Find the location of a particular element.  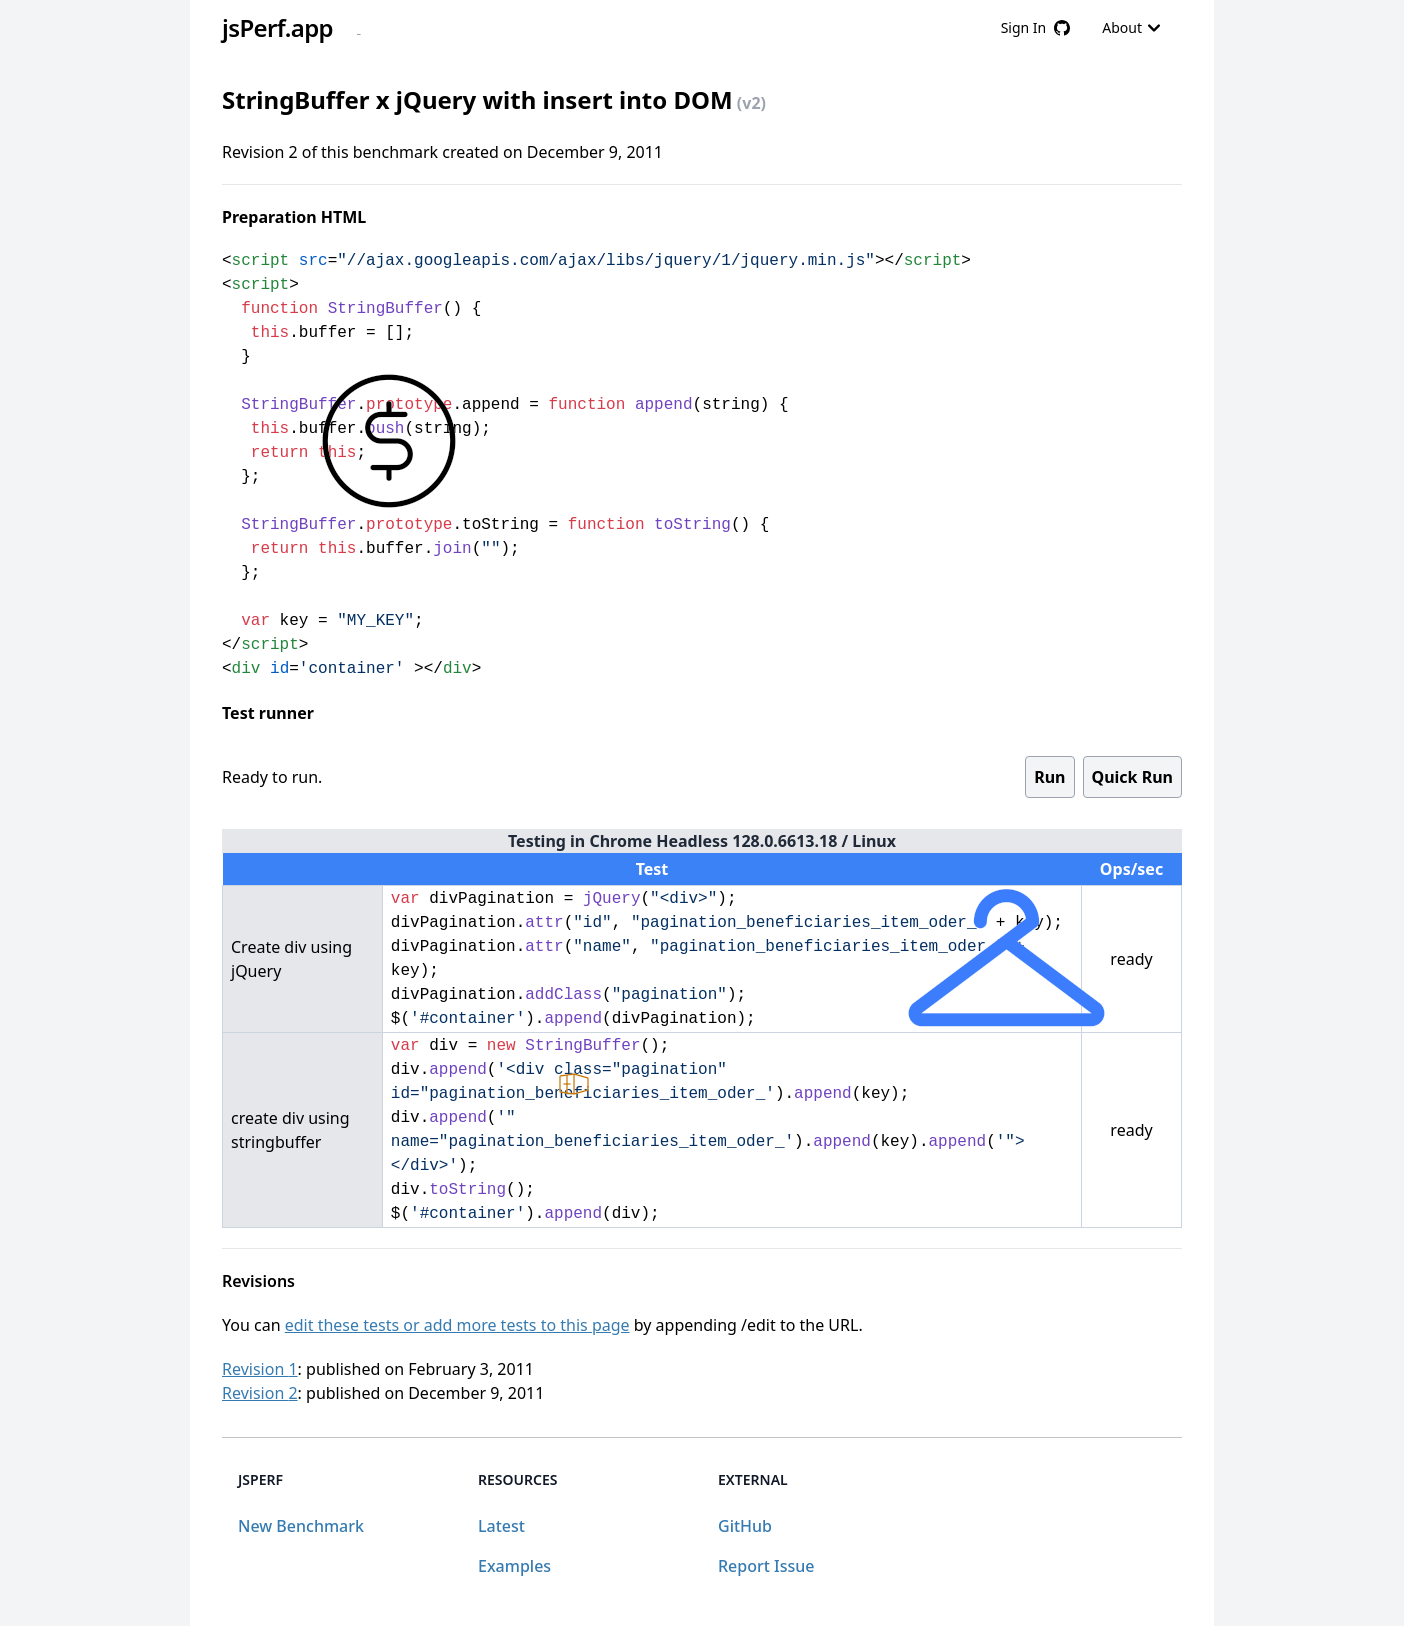

access wardrobe or clothing options is located at coordinates (1006, 967).